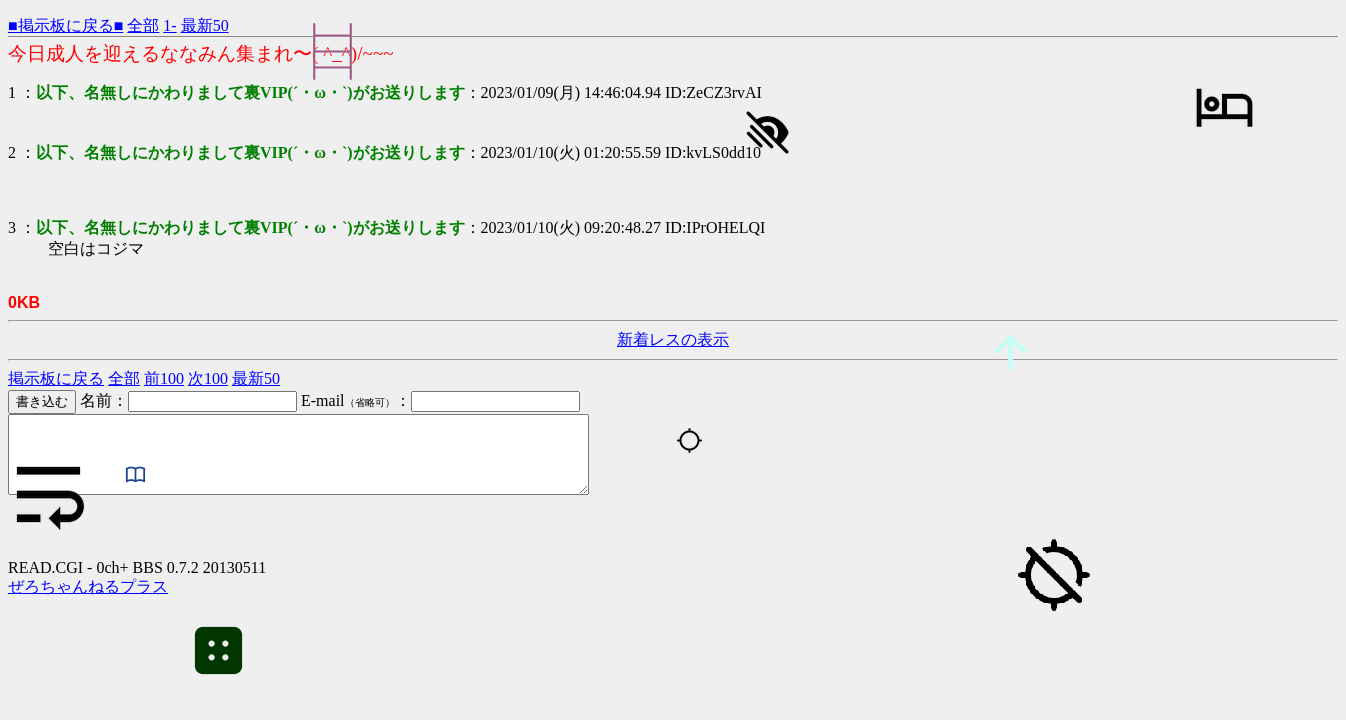 This screenshot has height=720, width=1346. Describe the element at coordinates (1054, 575) in the screenshot. I see `location services are disabled` at that location.